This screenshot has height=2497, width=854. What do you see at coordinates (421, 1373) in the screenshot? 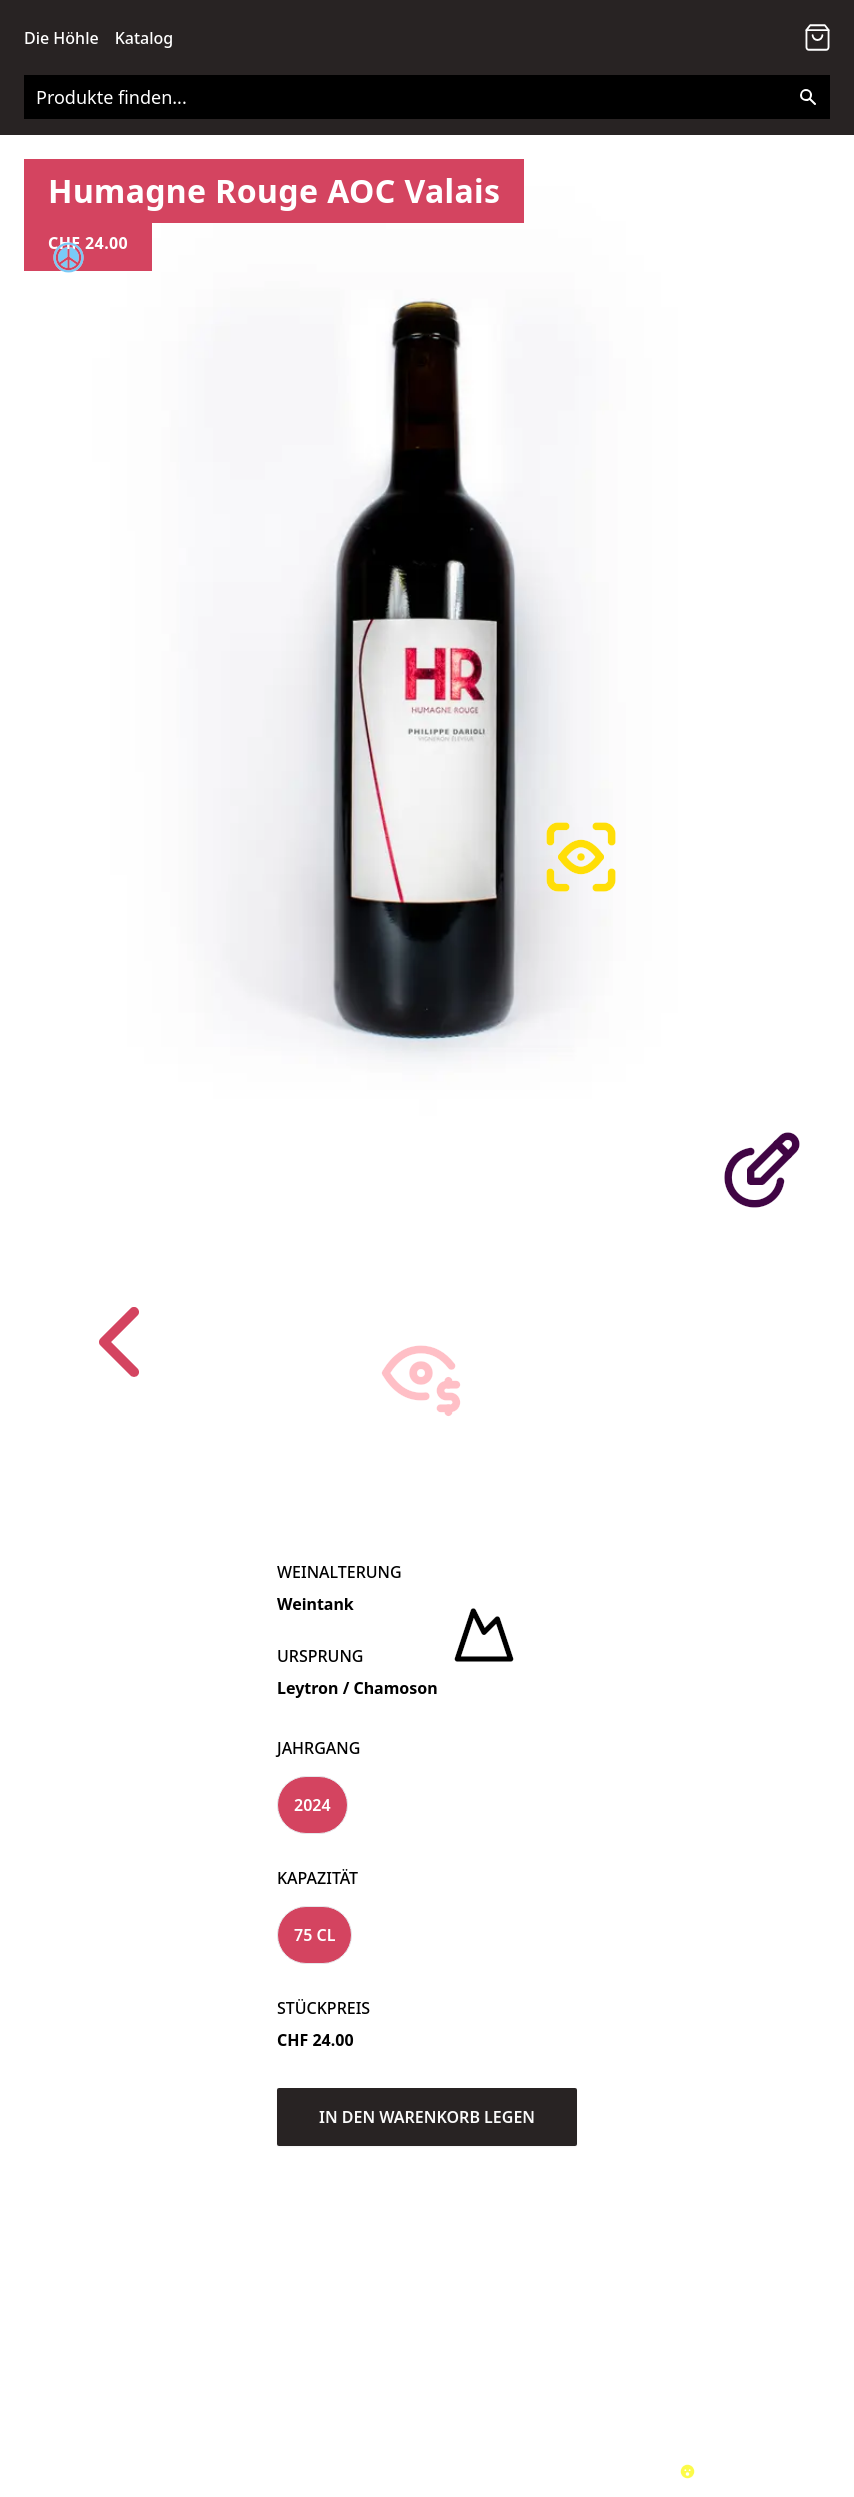
I see `view pricing or cost details` at bounding box center [421, 1373].